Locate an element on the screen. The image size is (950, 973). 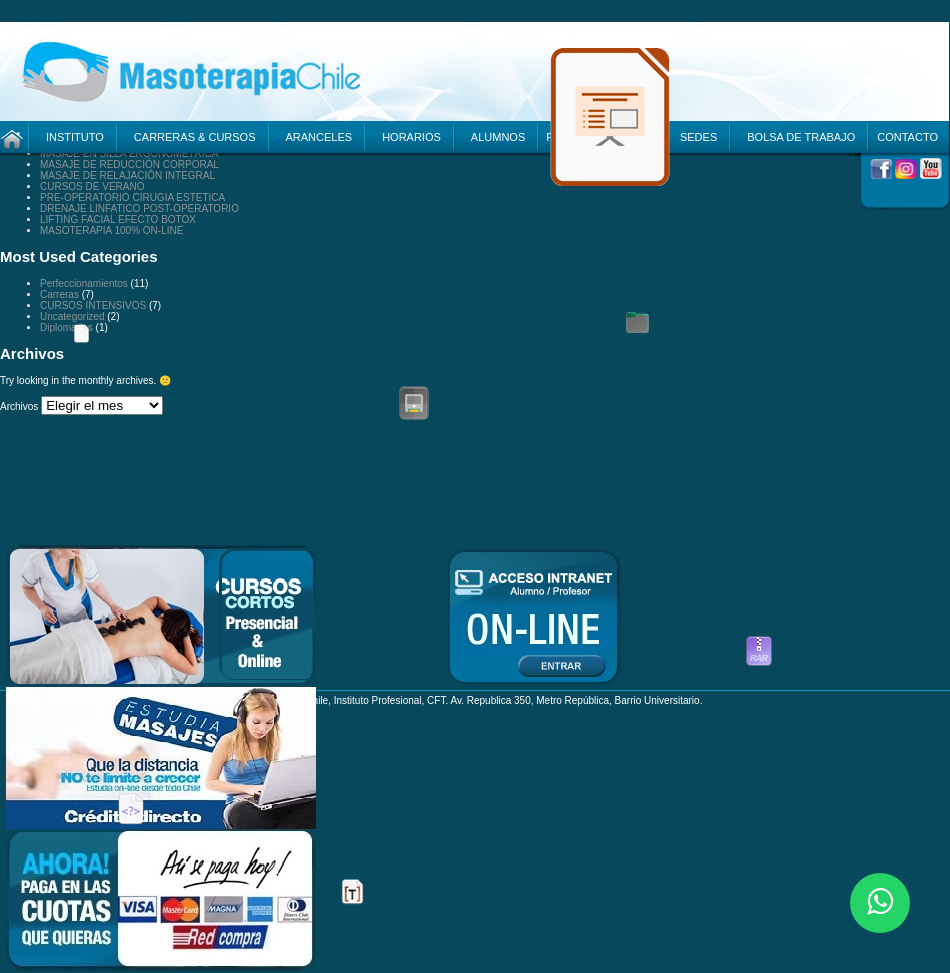
a PHP source code file is located at coordinates (131, 809).